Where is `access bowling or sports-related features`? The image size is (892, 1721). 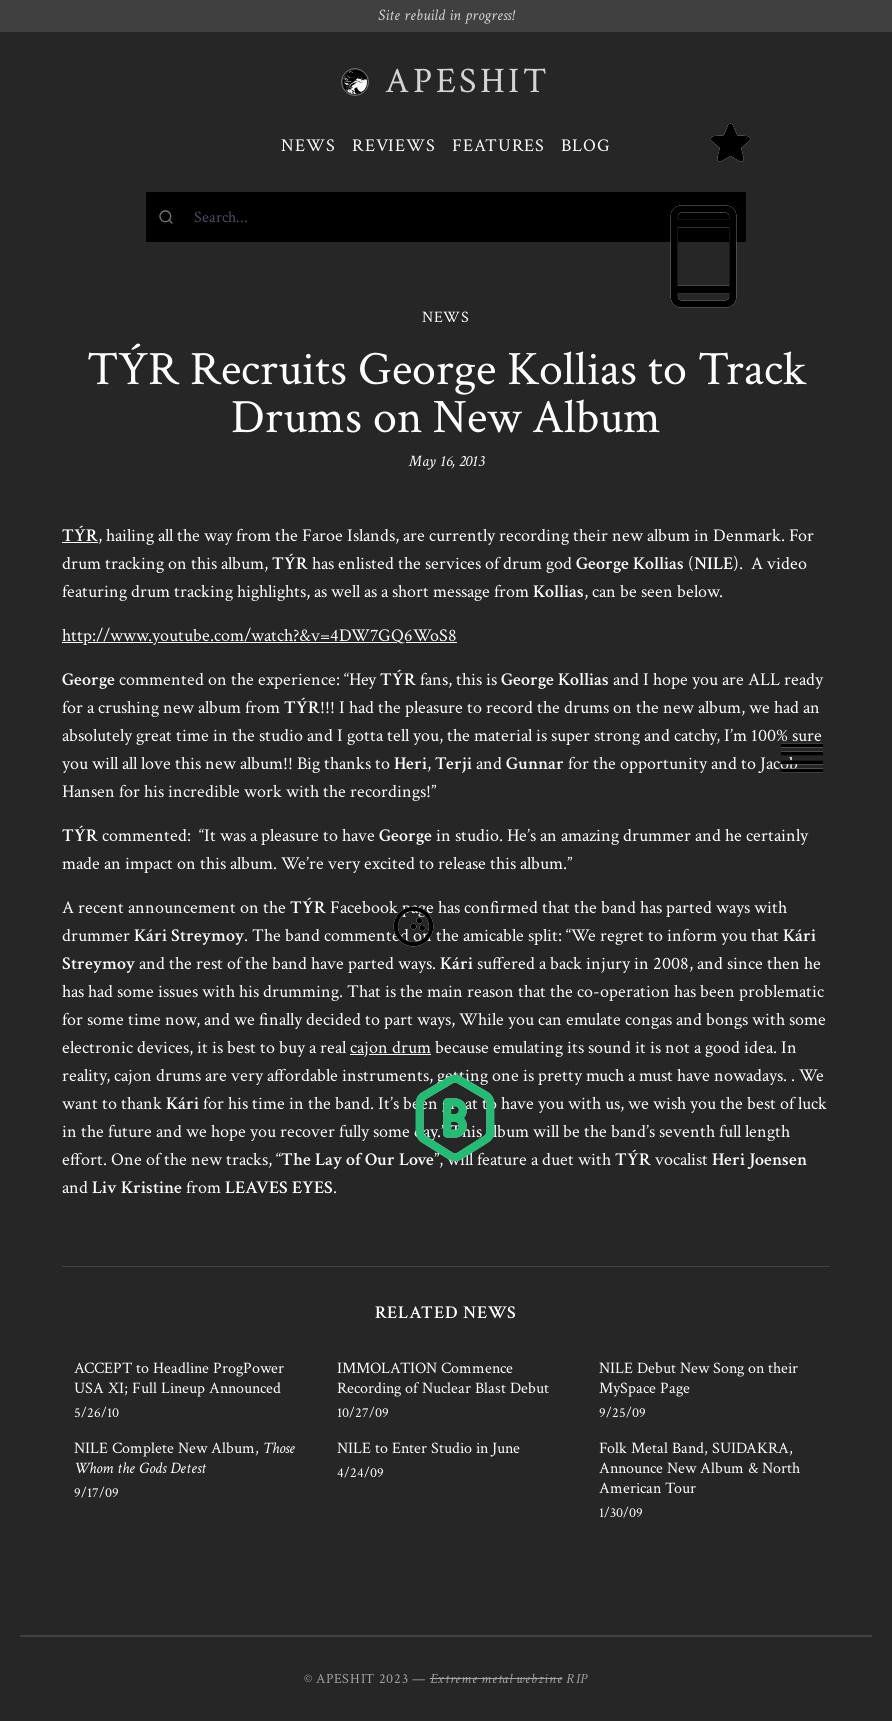
access bowling or sports-related features is located at coordinates (413, 926).